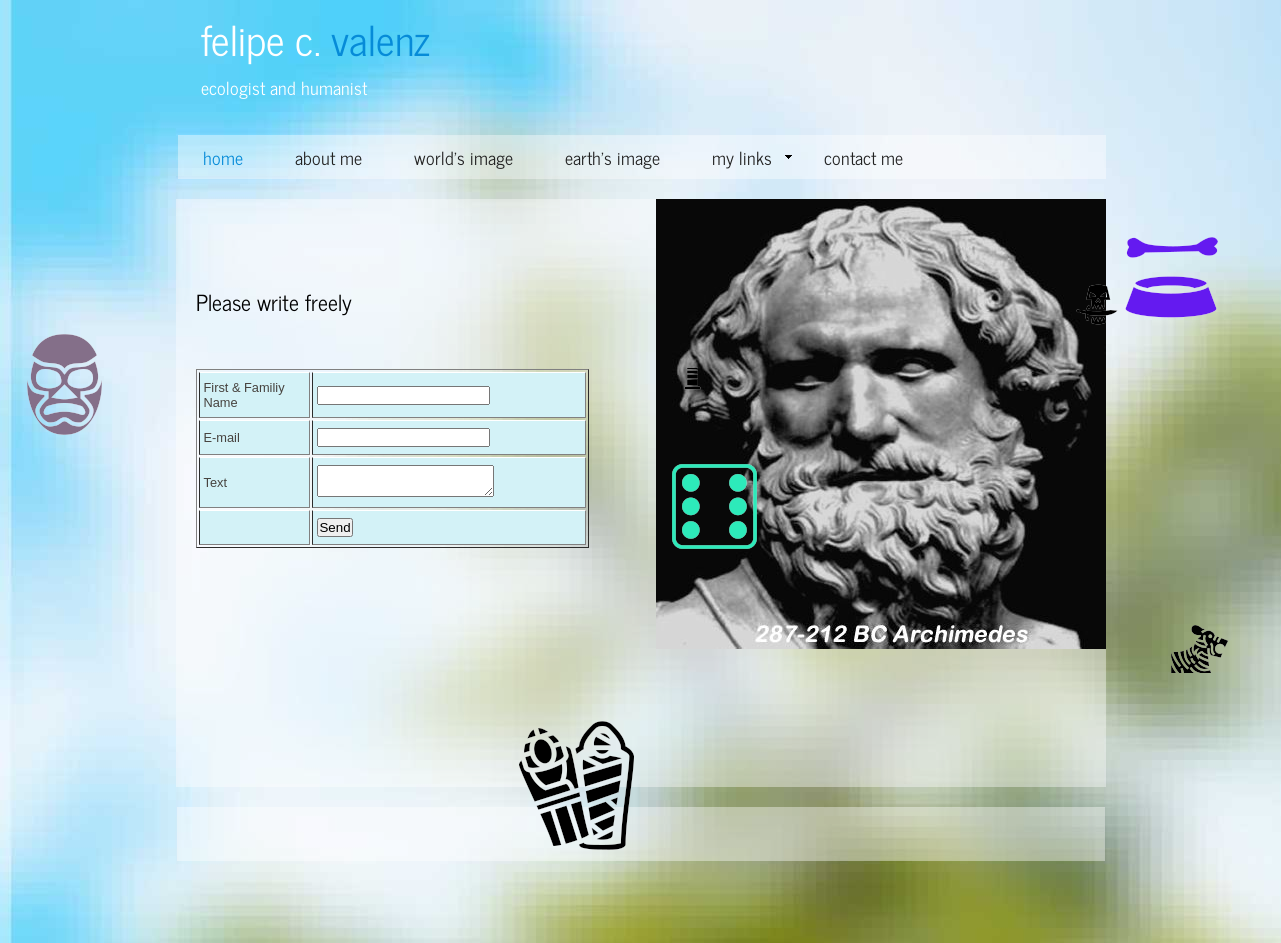 This screenshot has width=1281, height=943. What do you see at coordinates (1198, 645) in the screenshot?
I see `represents a wildlife or animal-related feature` at bounding box center [1198, 645].